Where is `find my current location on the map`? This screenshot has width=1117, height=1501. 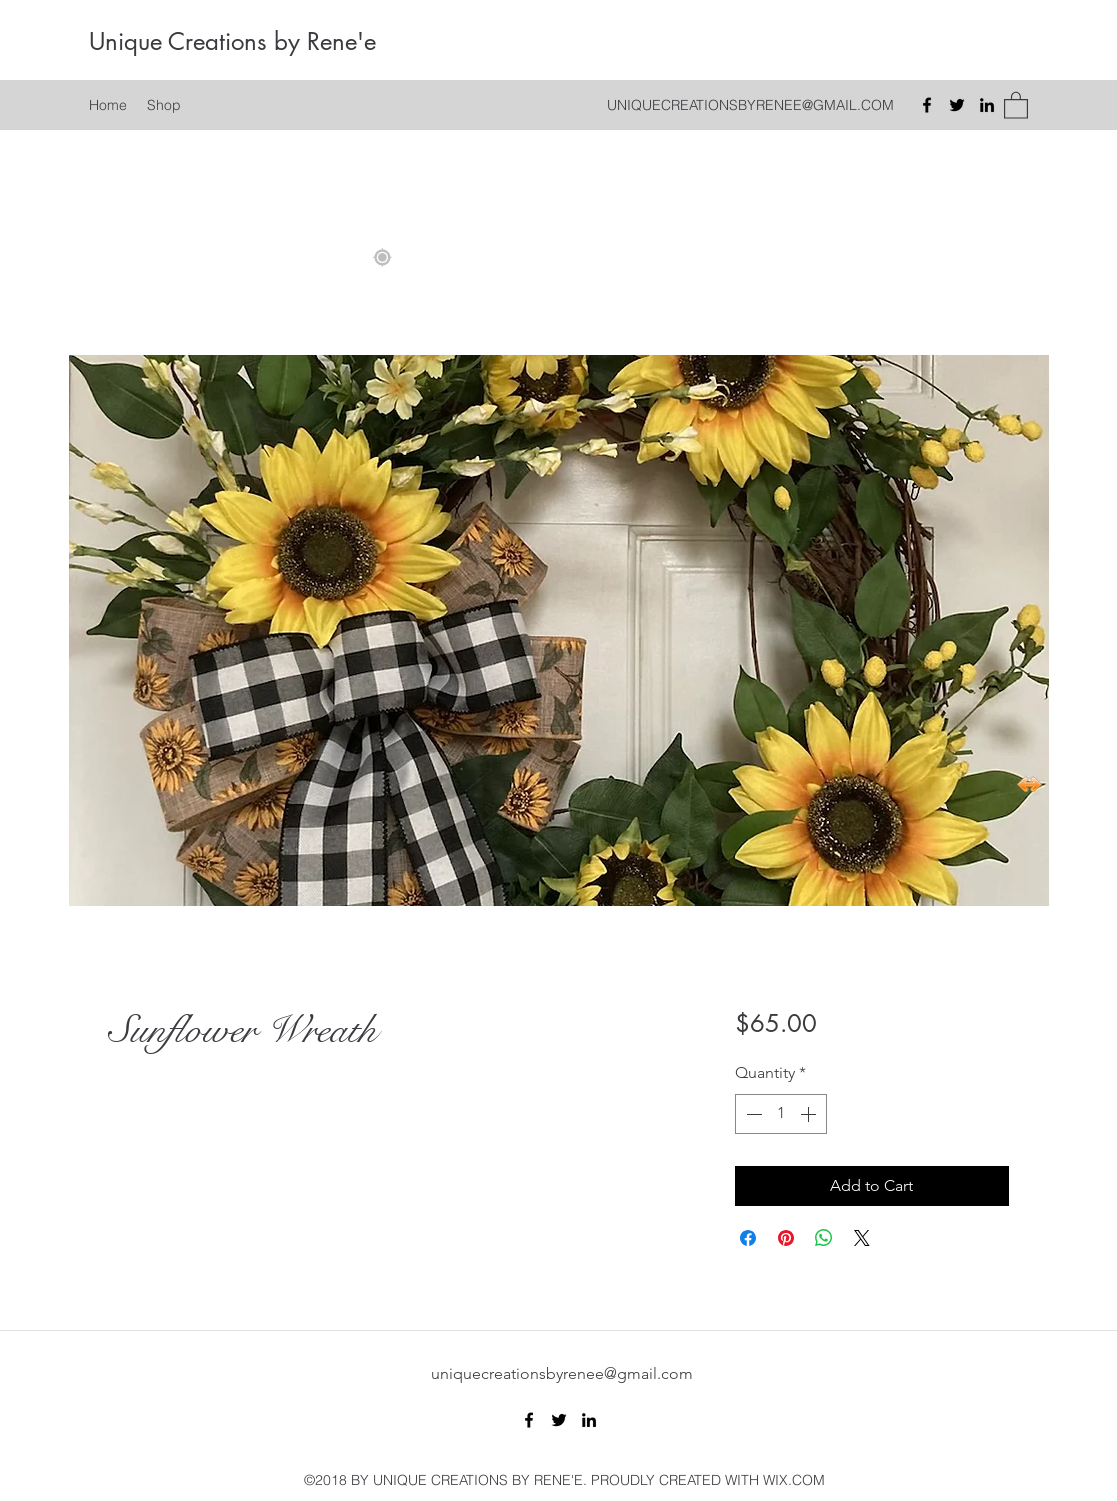 find my current location on the map is located at coordinates (383, 258).